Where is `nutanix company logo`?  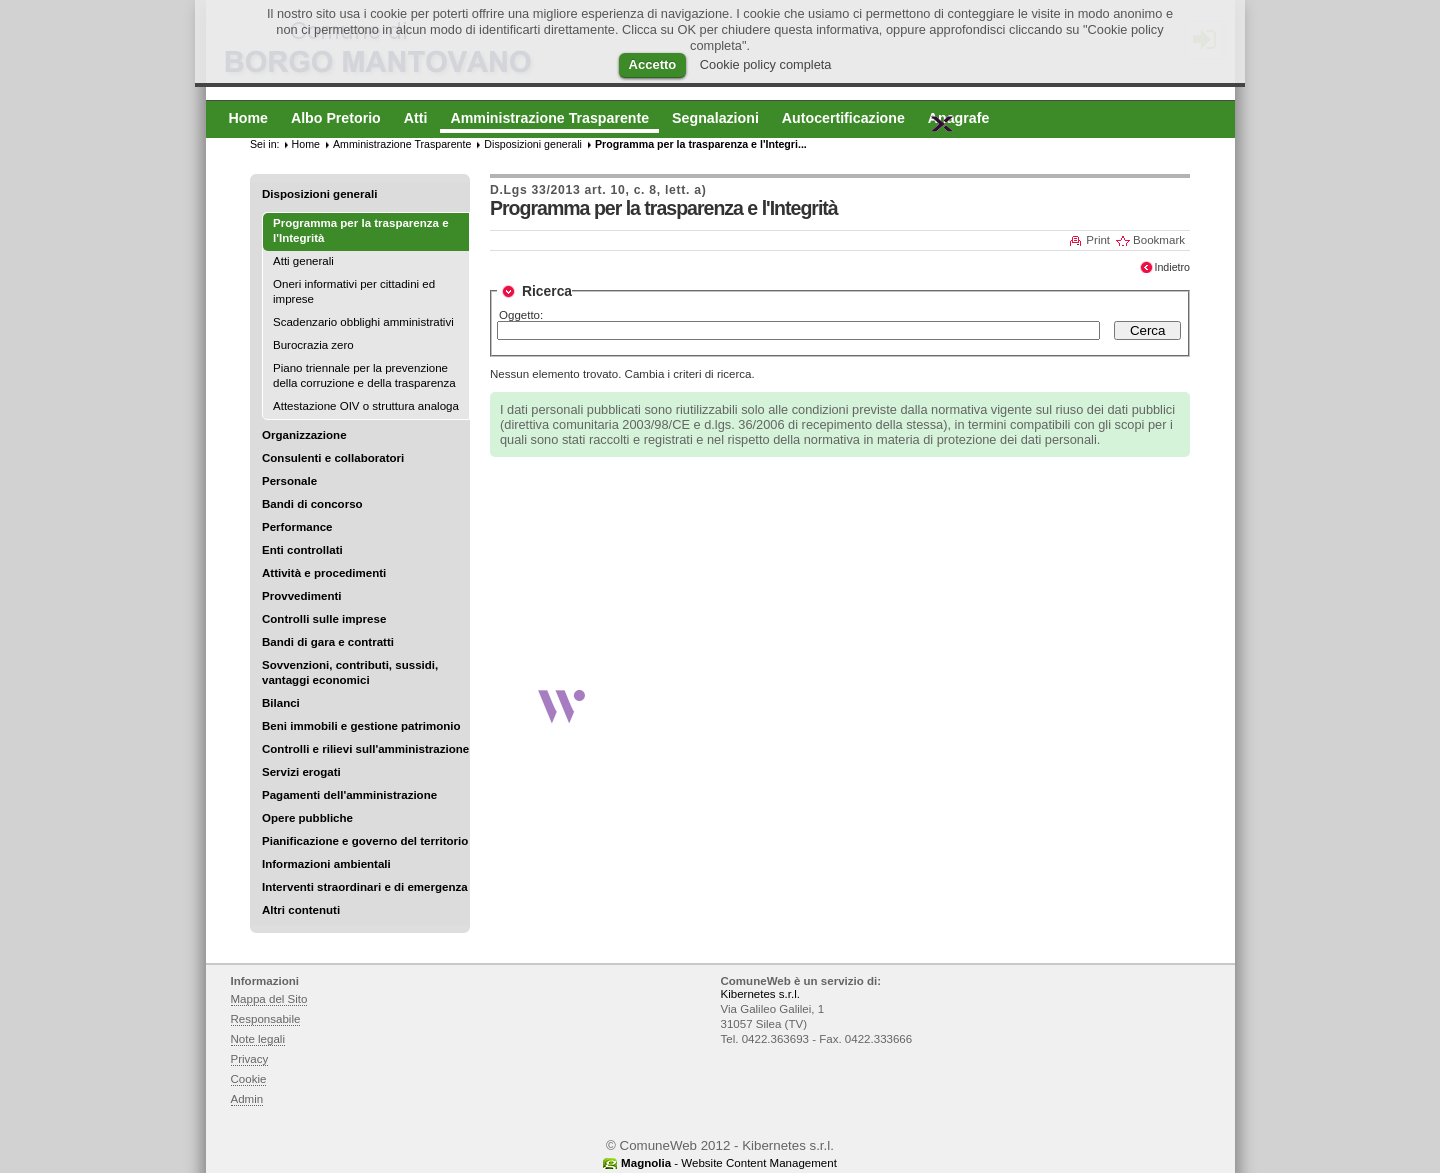 nutanix company logo is located at coordinates (942, 124).